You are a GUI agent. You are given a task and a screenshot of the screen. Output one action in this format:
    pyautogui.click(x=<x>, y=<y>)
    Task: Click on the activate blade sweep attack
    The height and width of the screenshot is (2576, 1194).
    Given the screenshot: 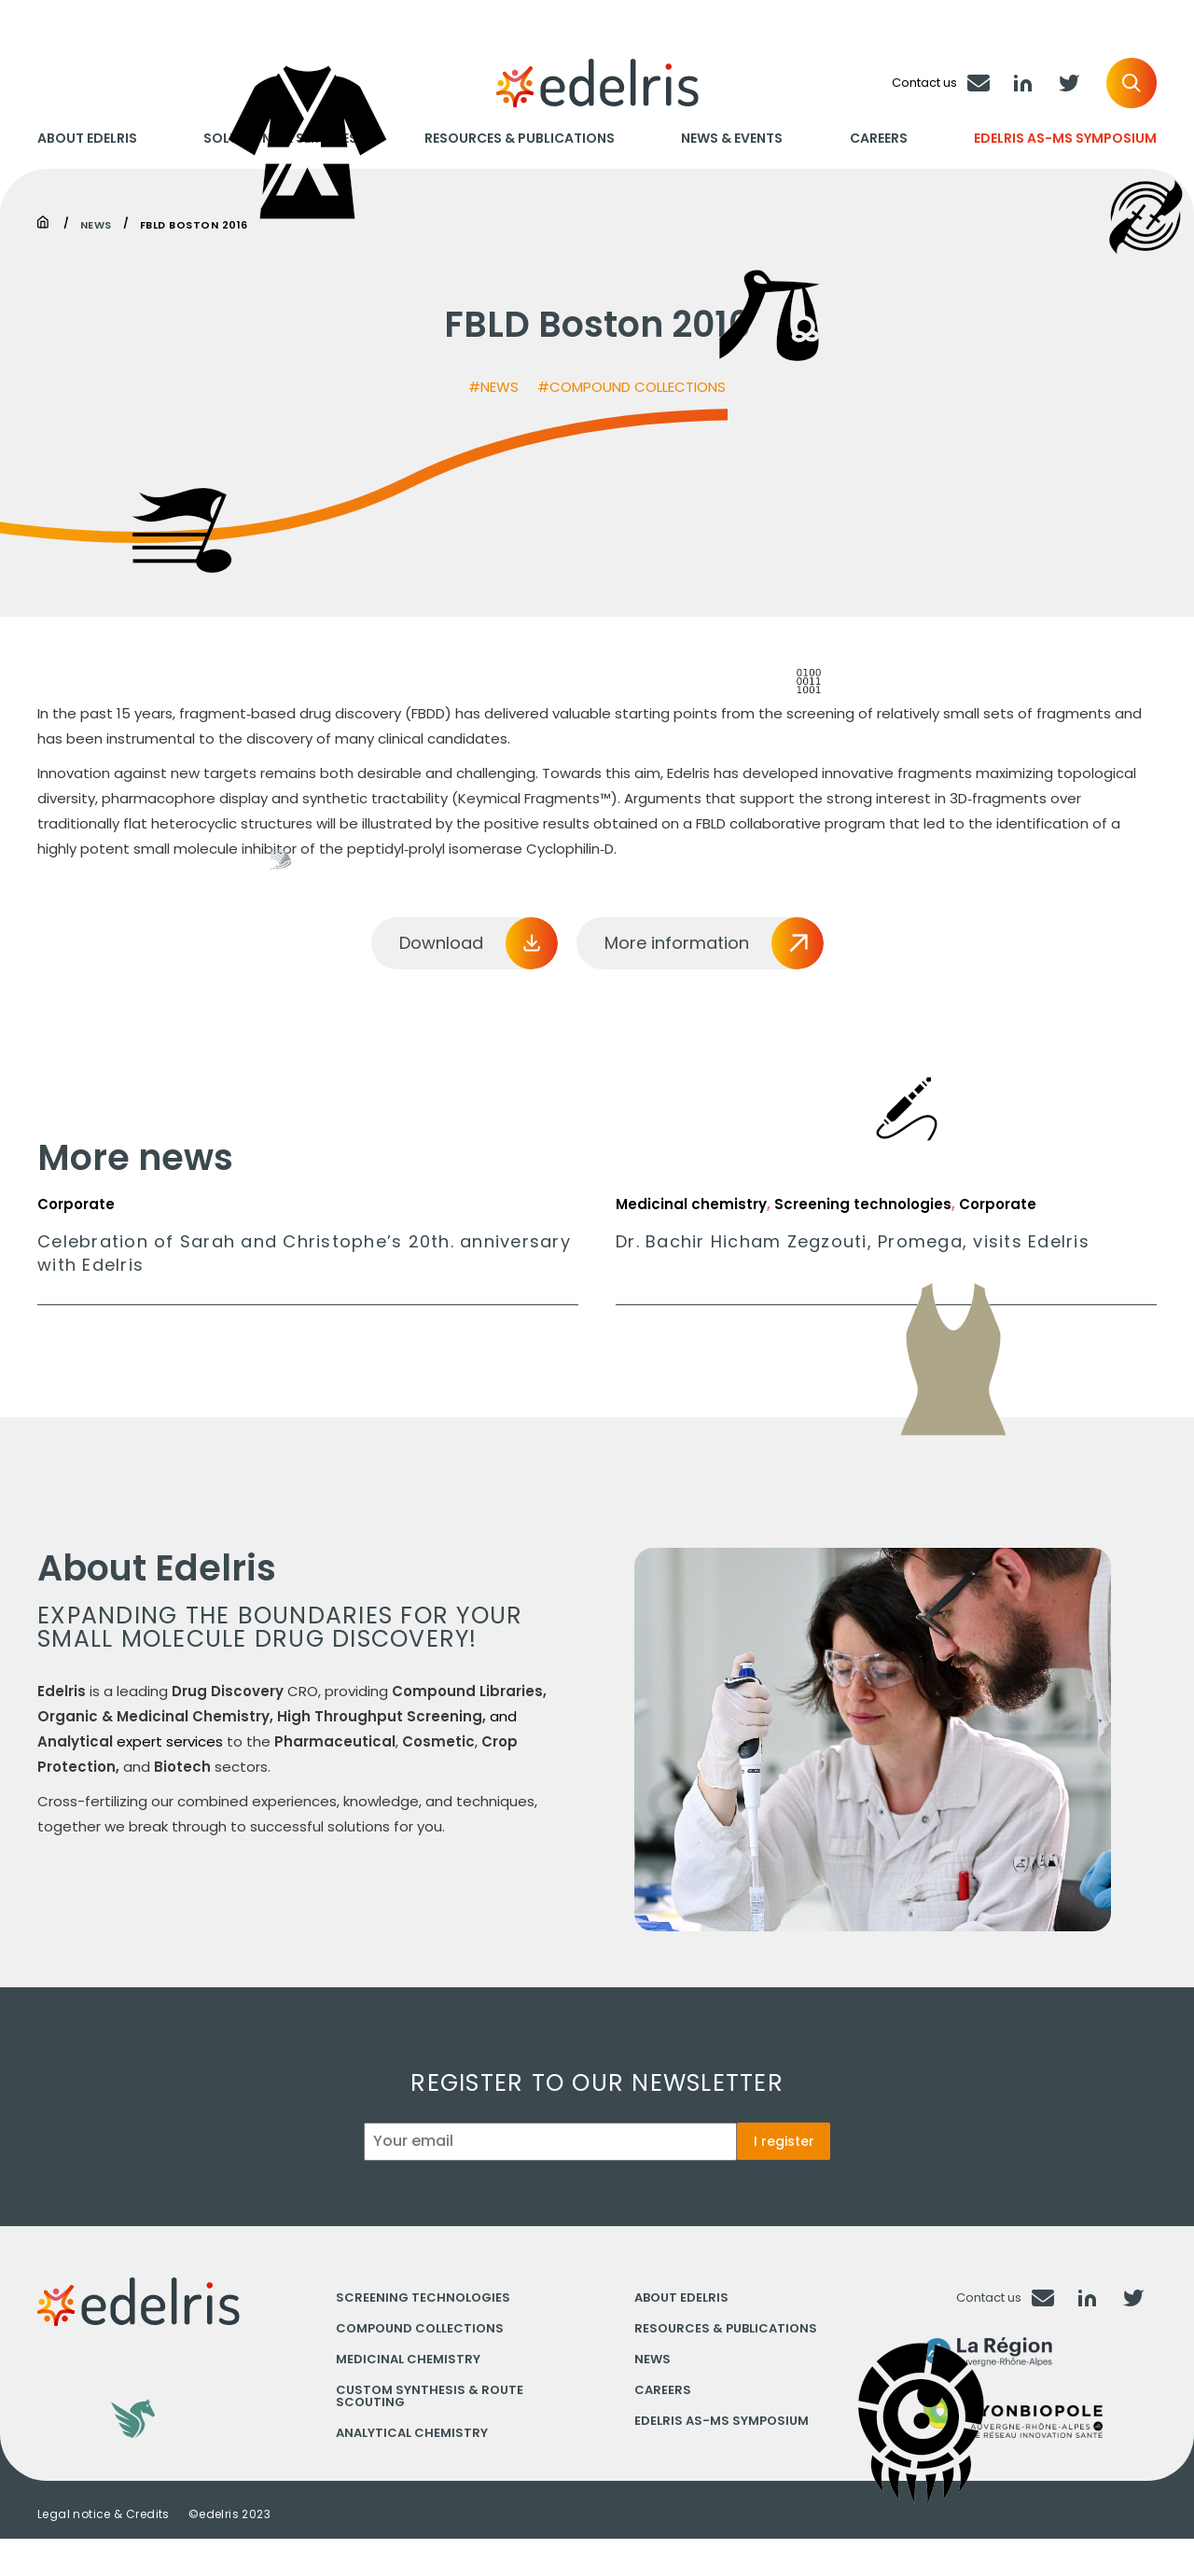 What is the action you would take?
    pyautogui.click(x=281, y=859)
    